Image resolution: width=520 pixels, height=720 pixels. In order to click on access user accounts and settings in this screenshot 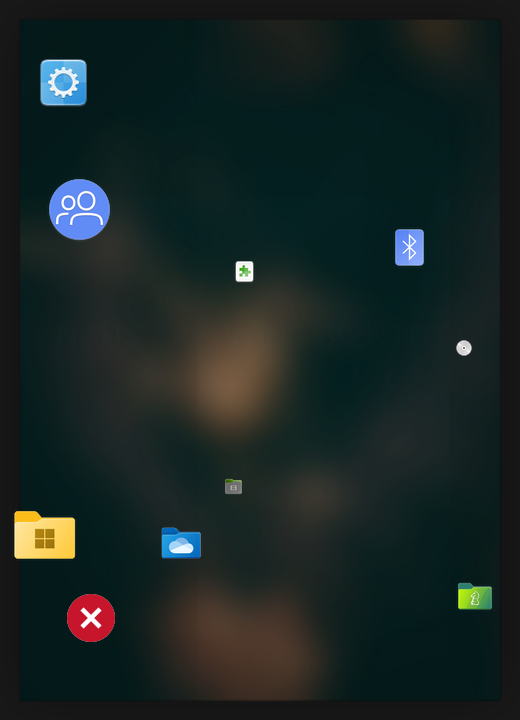, I will do `click(79, 209)`.